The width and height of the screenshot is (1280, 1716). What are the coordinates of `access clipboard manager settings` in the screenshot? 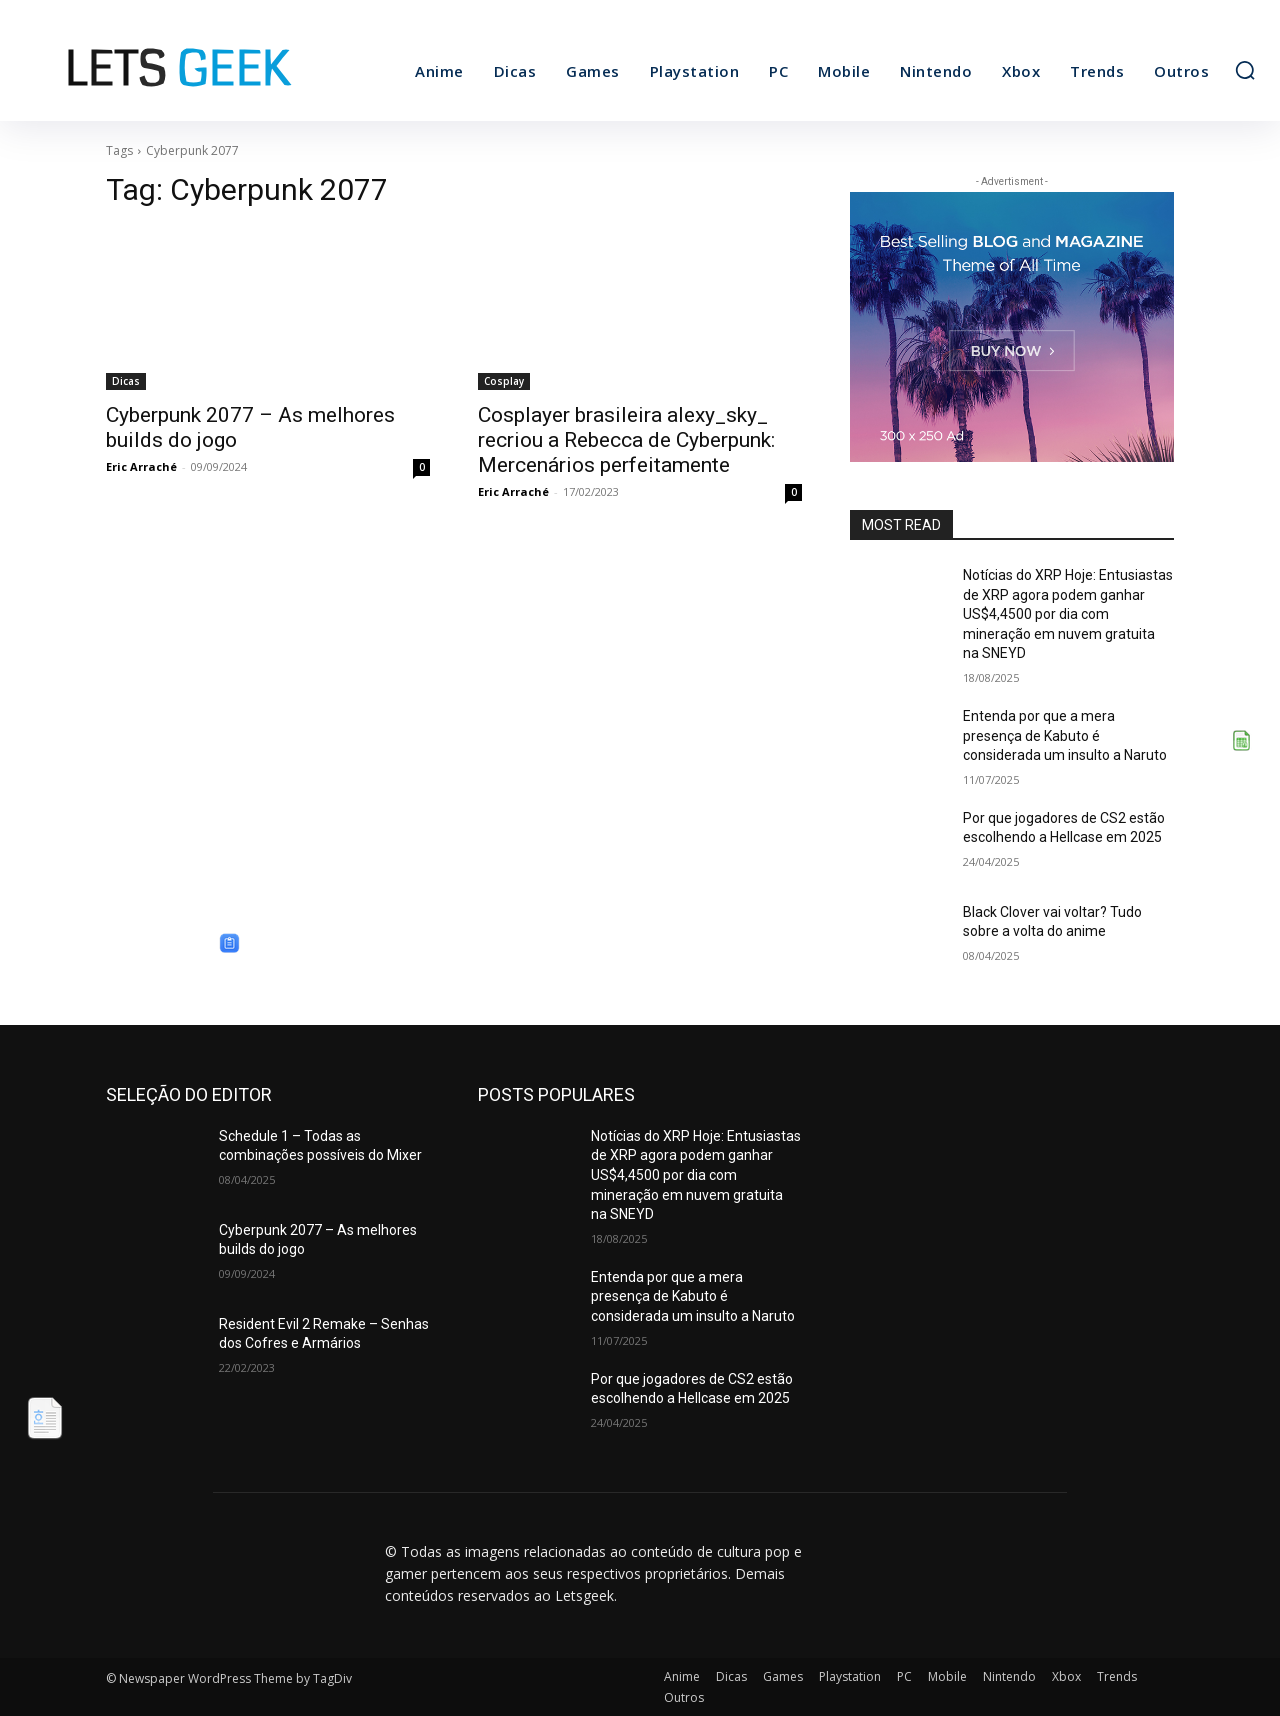 It's located at (229, 943).